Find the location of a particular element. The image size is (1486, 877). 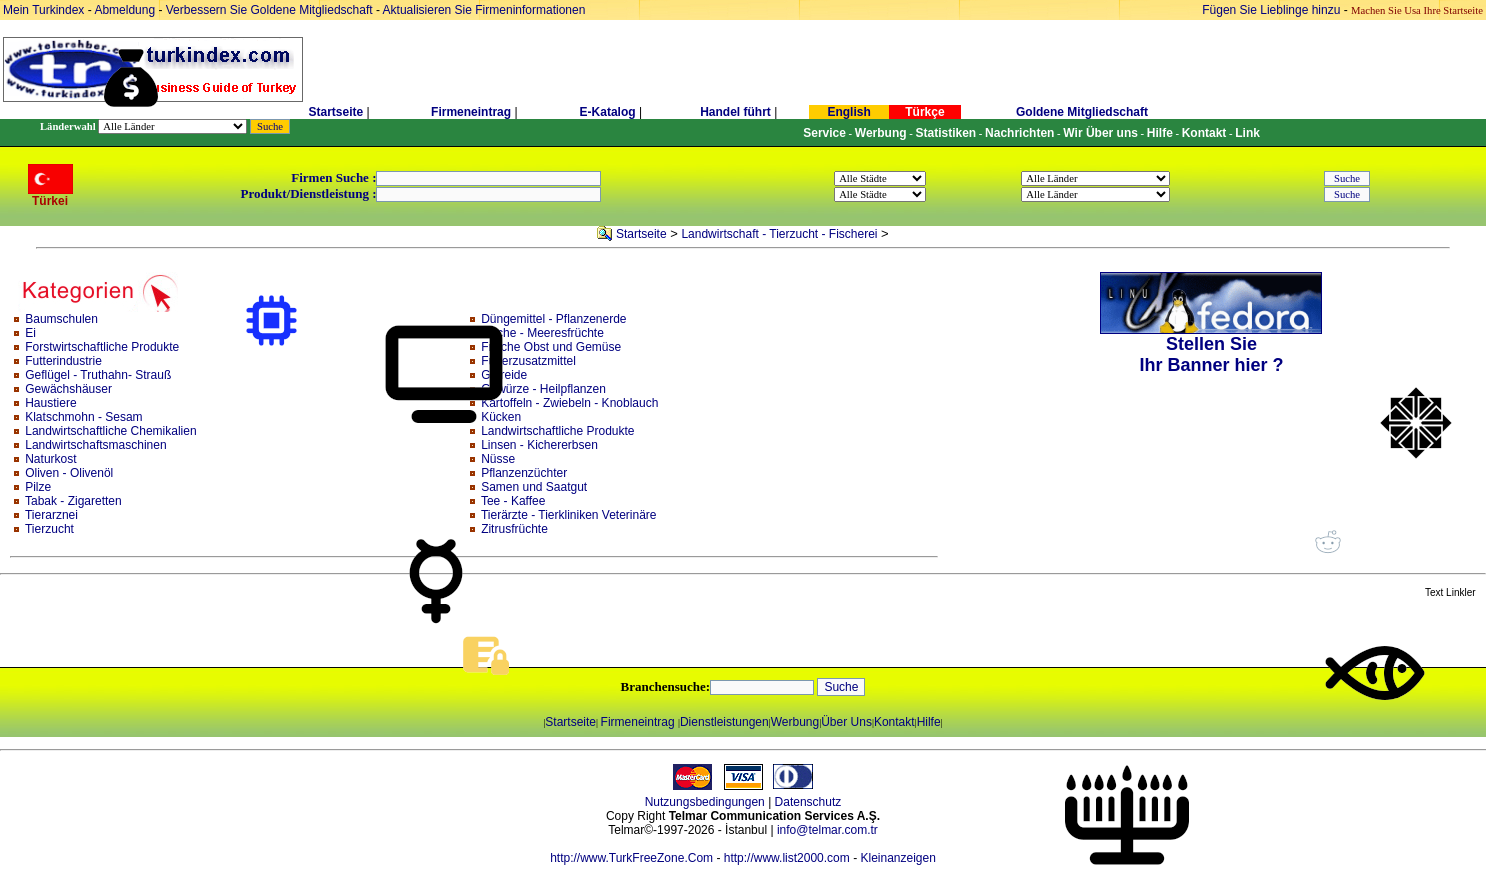

lock a specific row in a spreadsheet or table is located at coordinates (483, 654).